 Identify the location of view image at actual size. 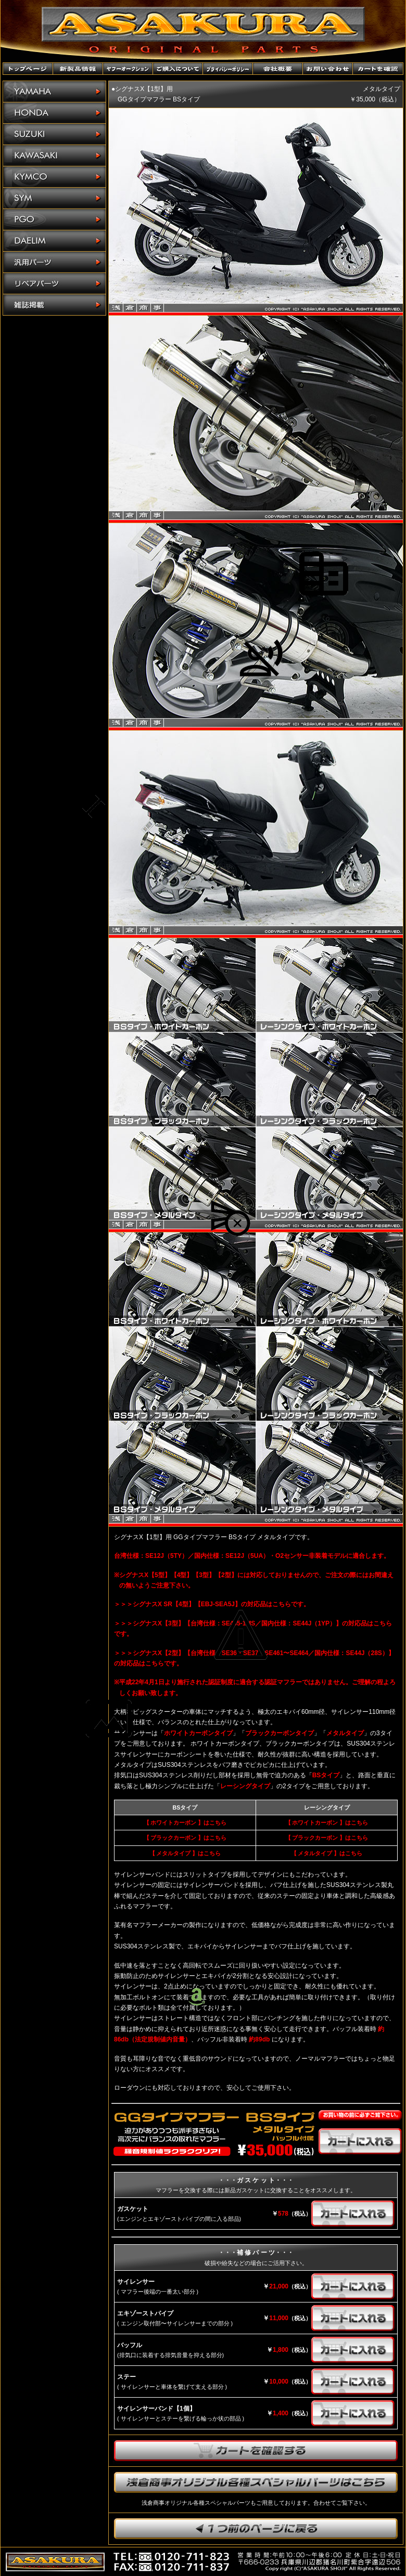
(109, 1719).